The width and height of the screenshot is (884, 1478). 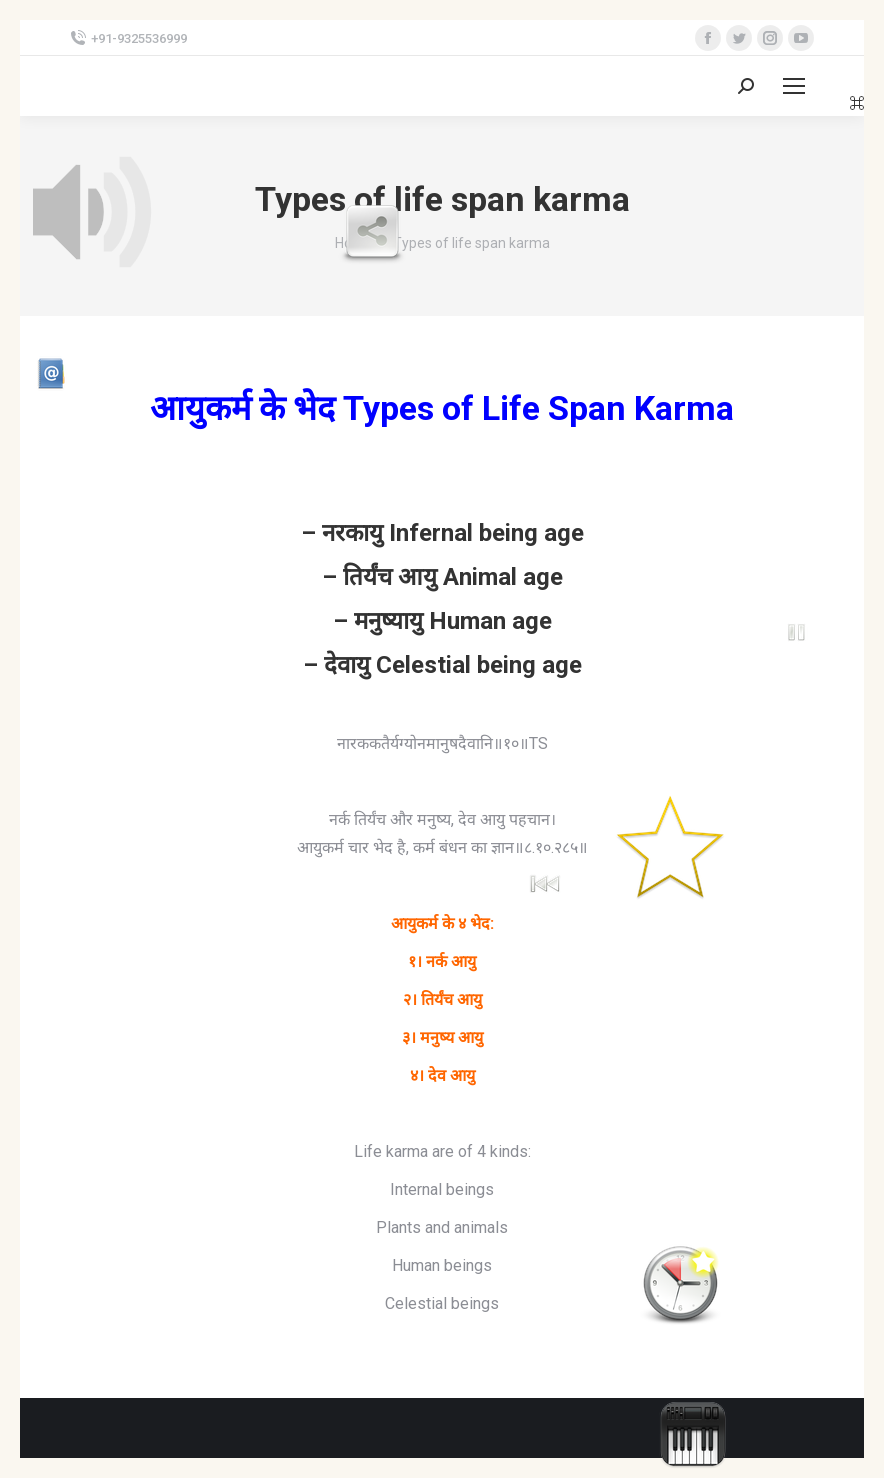 What do you see at coordinates (545, 884) in the screenshot?
I see `skip to previous track` at bounding box center [545, 884].